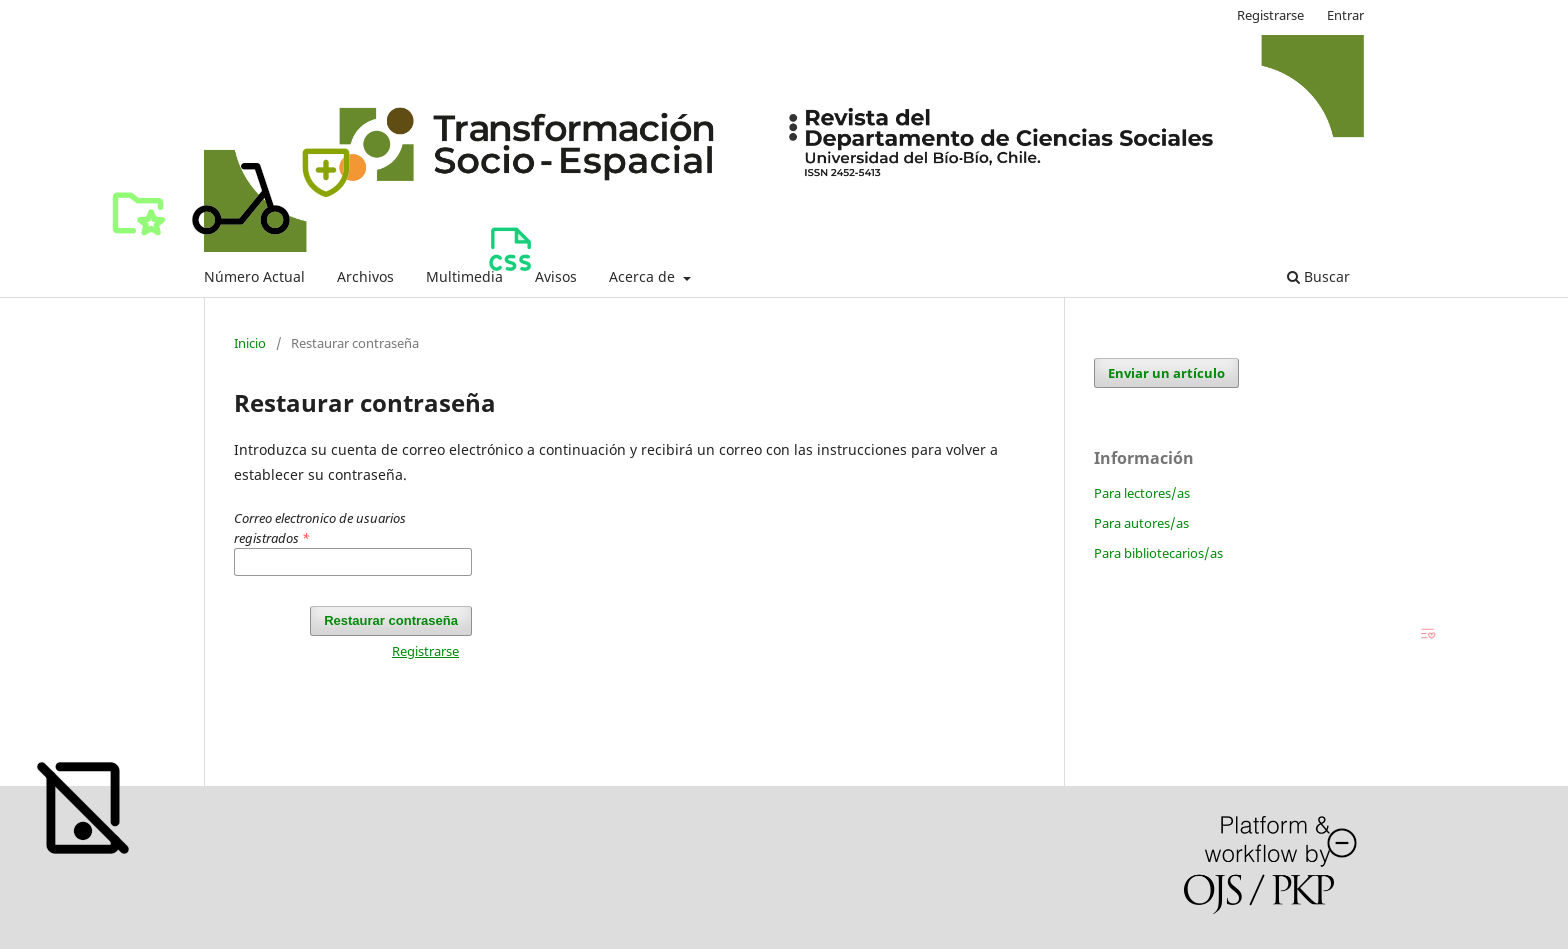  Describe the element at coordinates (511, 251) in the screenshot. I see `a CSS stylesheet file` at that location.